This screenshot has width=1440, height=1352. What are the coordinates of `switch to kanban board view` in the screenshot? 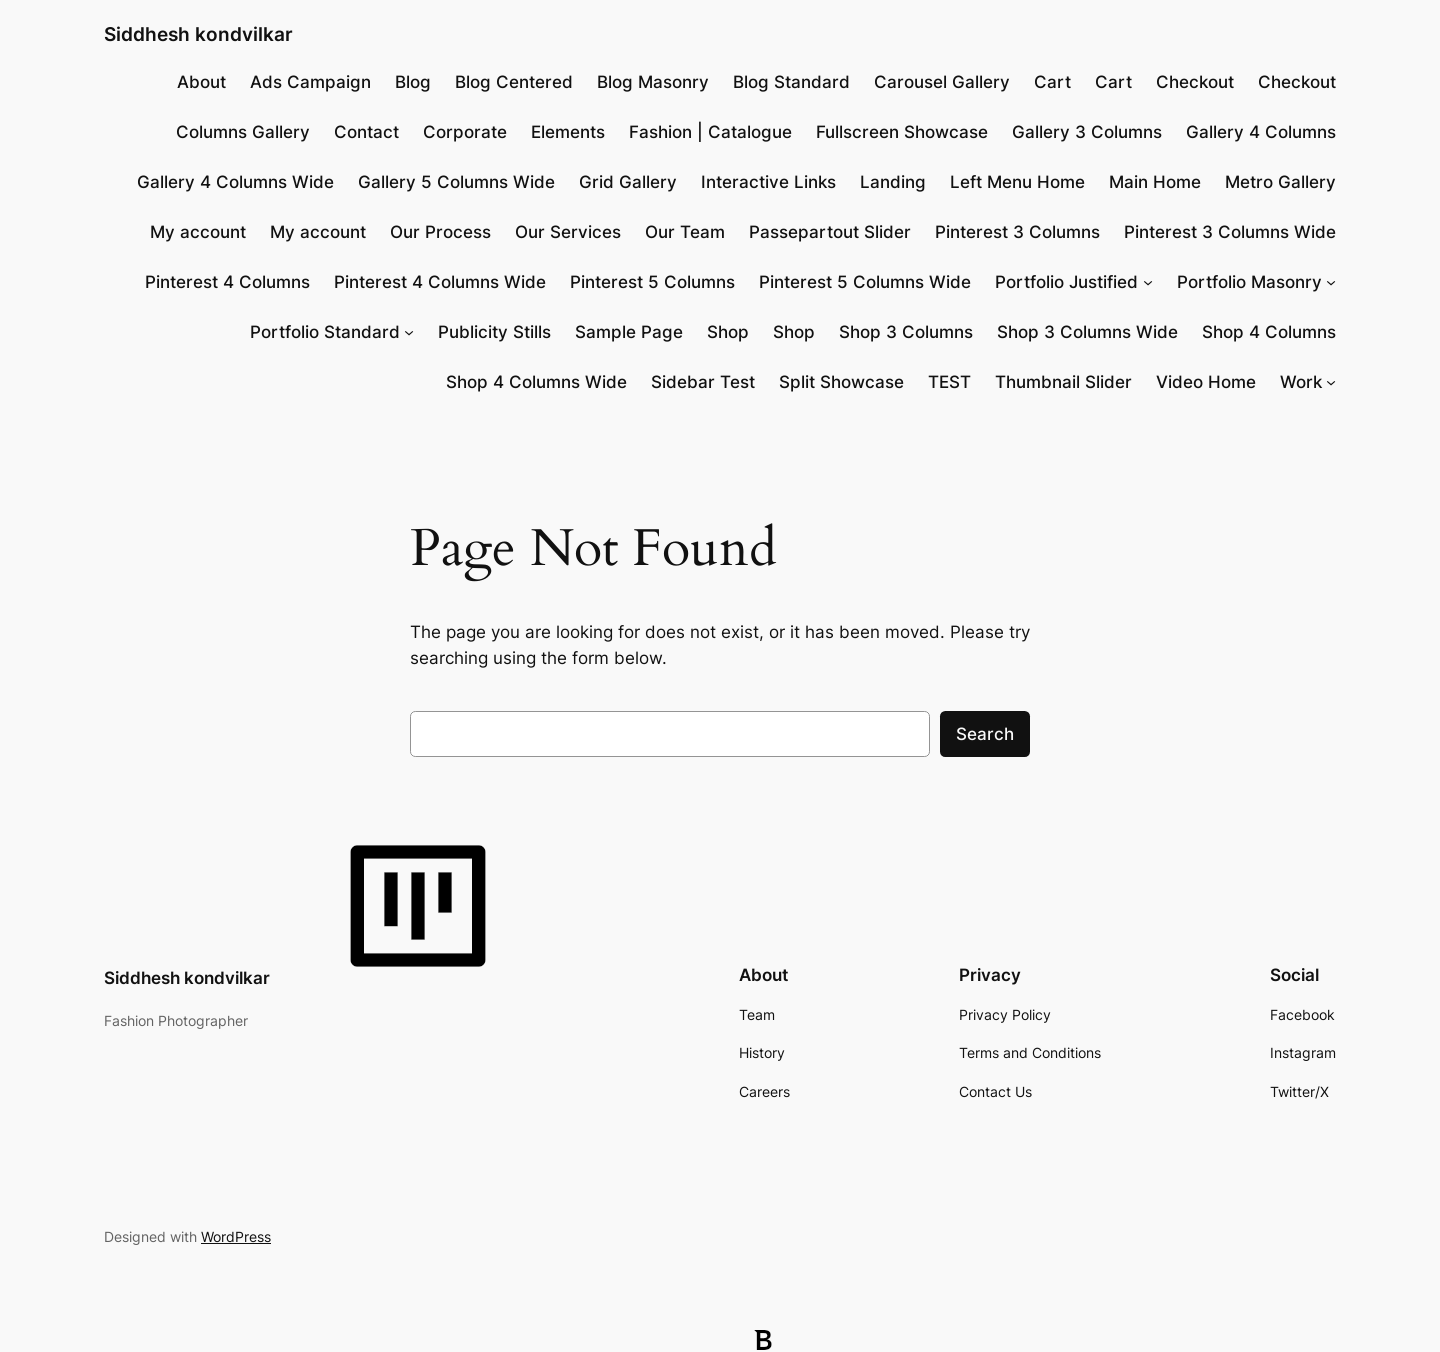 It's located at (418, 906).